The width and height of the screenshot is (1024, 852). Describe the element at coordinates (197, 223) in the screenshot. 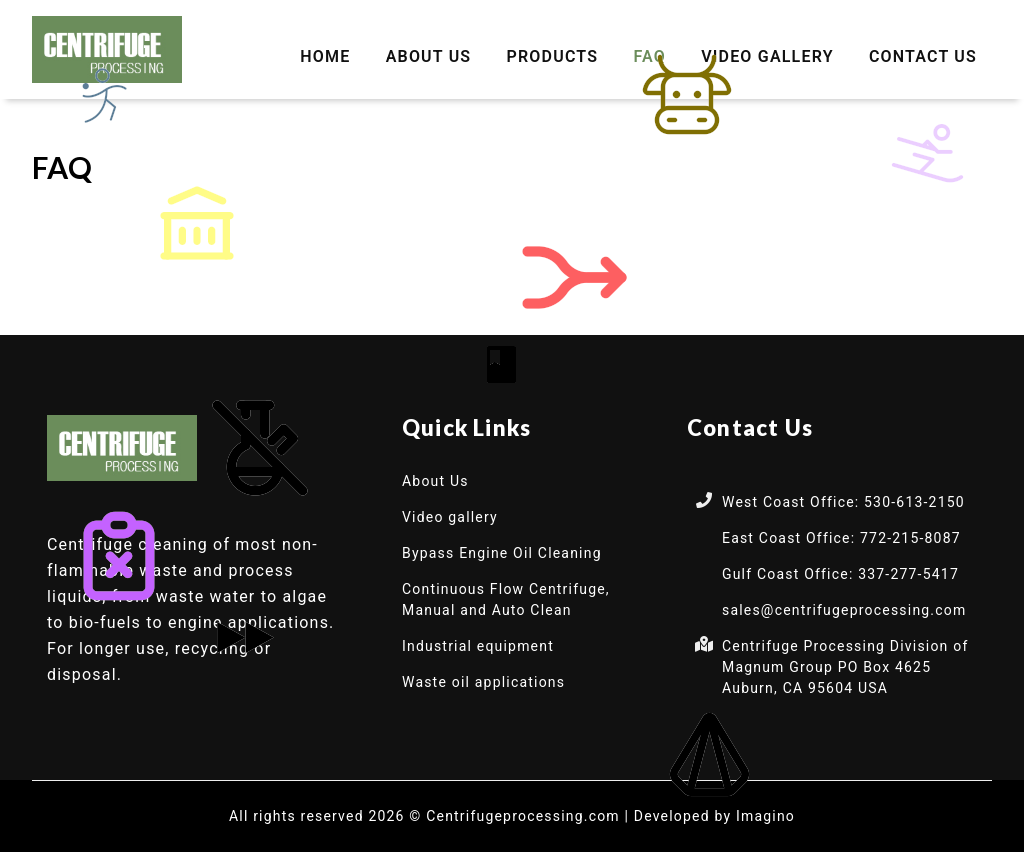

I see `access banking or financial services` at that location.